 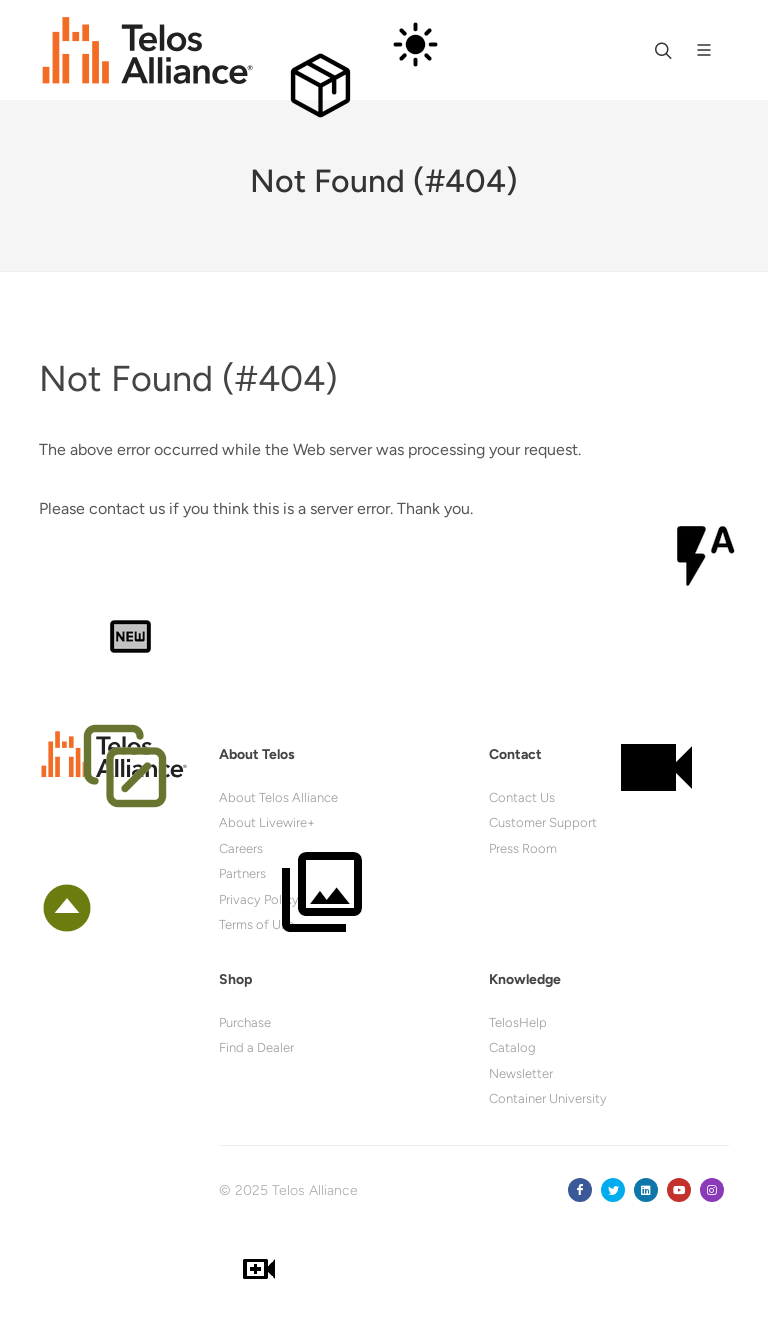 What do you see at coordinates (704, 556) in the screenshot?
I see `enable automatic flash mode for camera` at bounding box center [704, 556].